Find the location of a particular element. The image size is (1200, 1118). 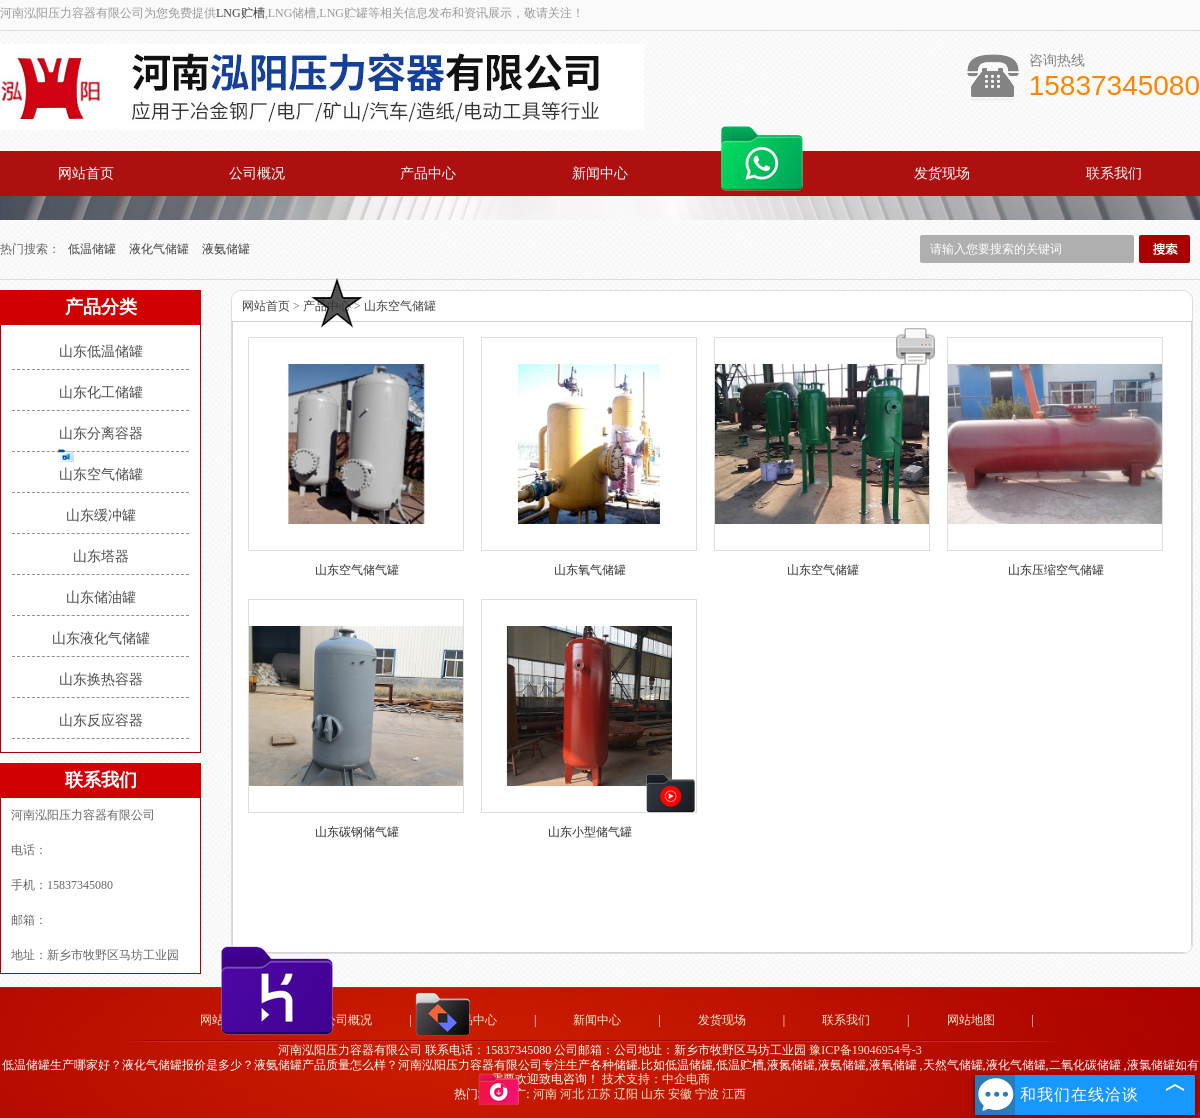

print the current document is located at coordinates (915, 346).